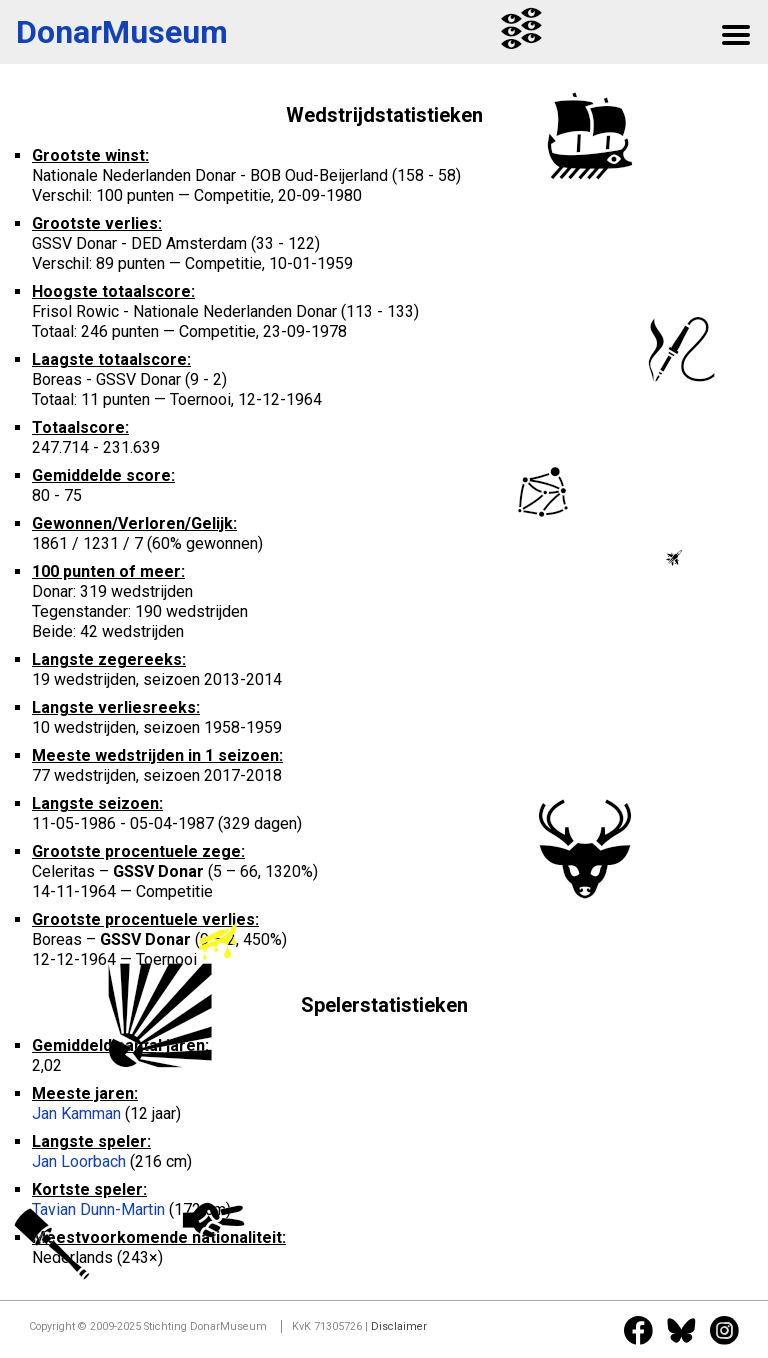  What do you see at coordinates (585, 849) in the screenshot?
I see `wildlife or hunting game category` at bounding box center [585, 849].